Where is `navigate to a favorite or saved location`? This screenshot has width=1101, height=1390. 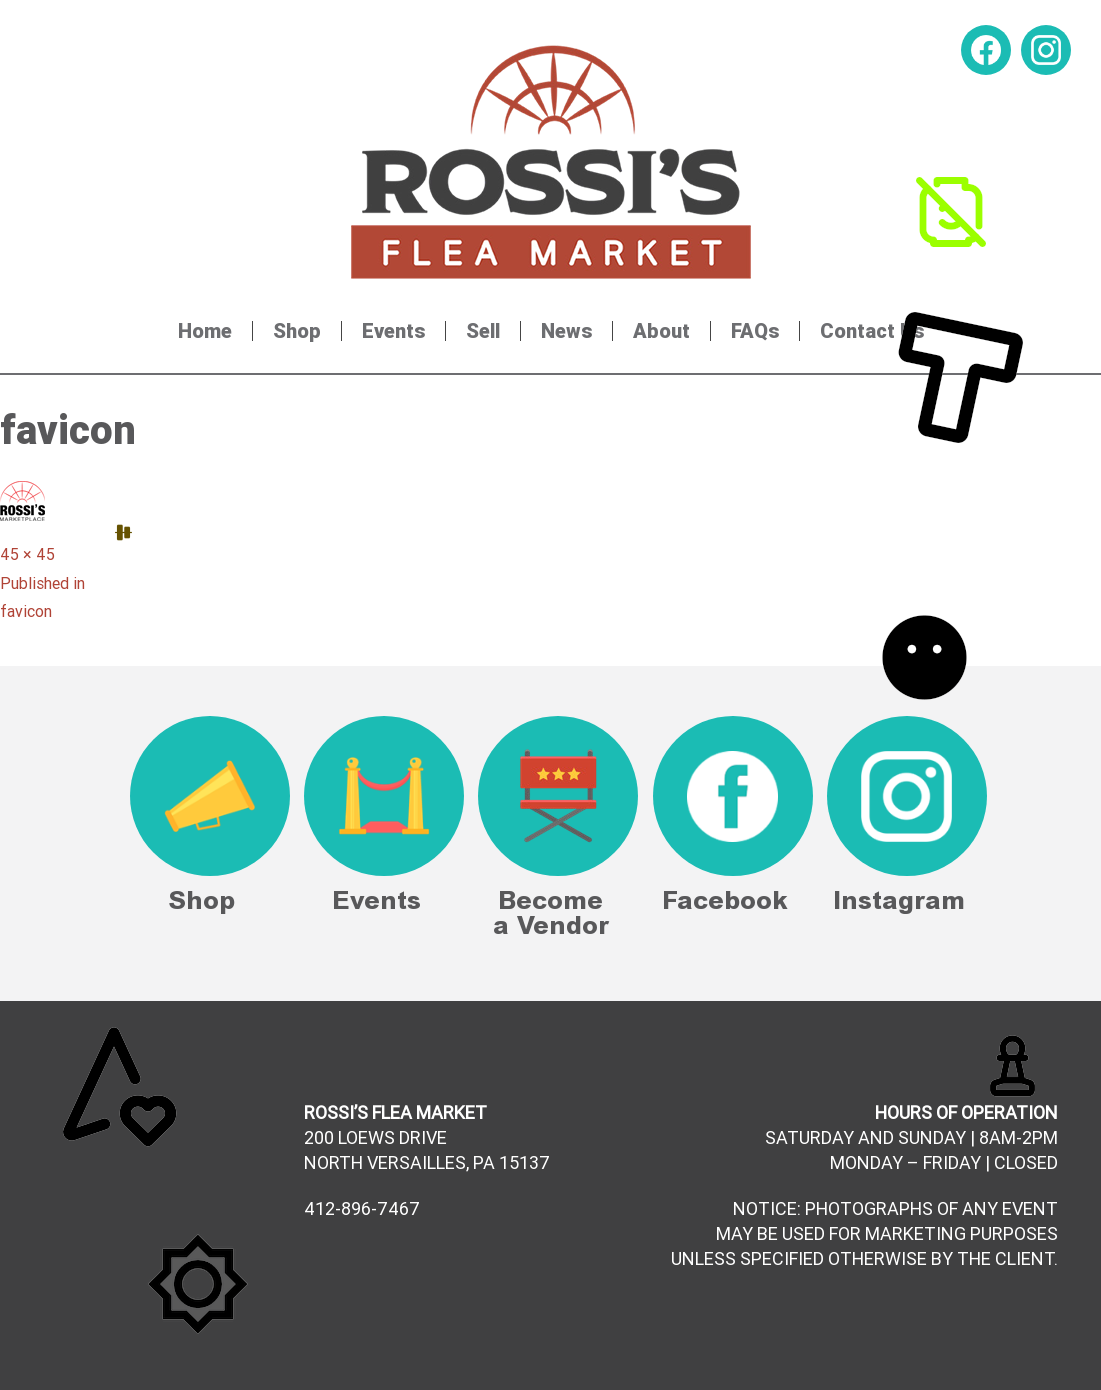 navigate to a favorite or saved location is located at coordinates (114, 1084).